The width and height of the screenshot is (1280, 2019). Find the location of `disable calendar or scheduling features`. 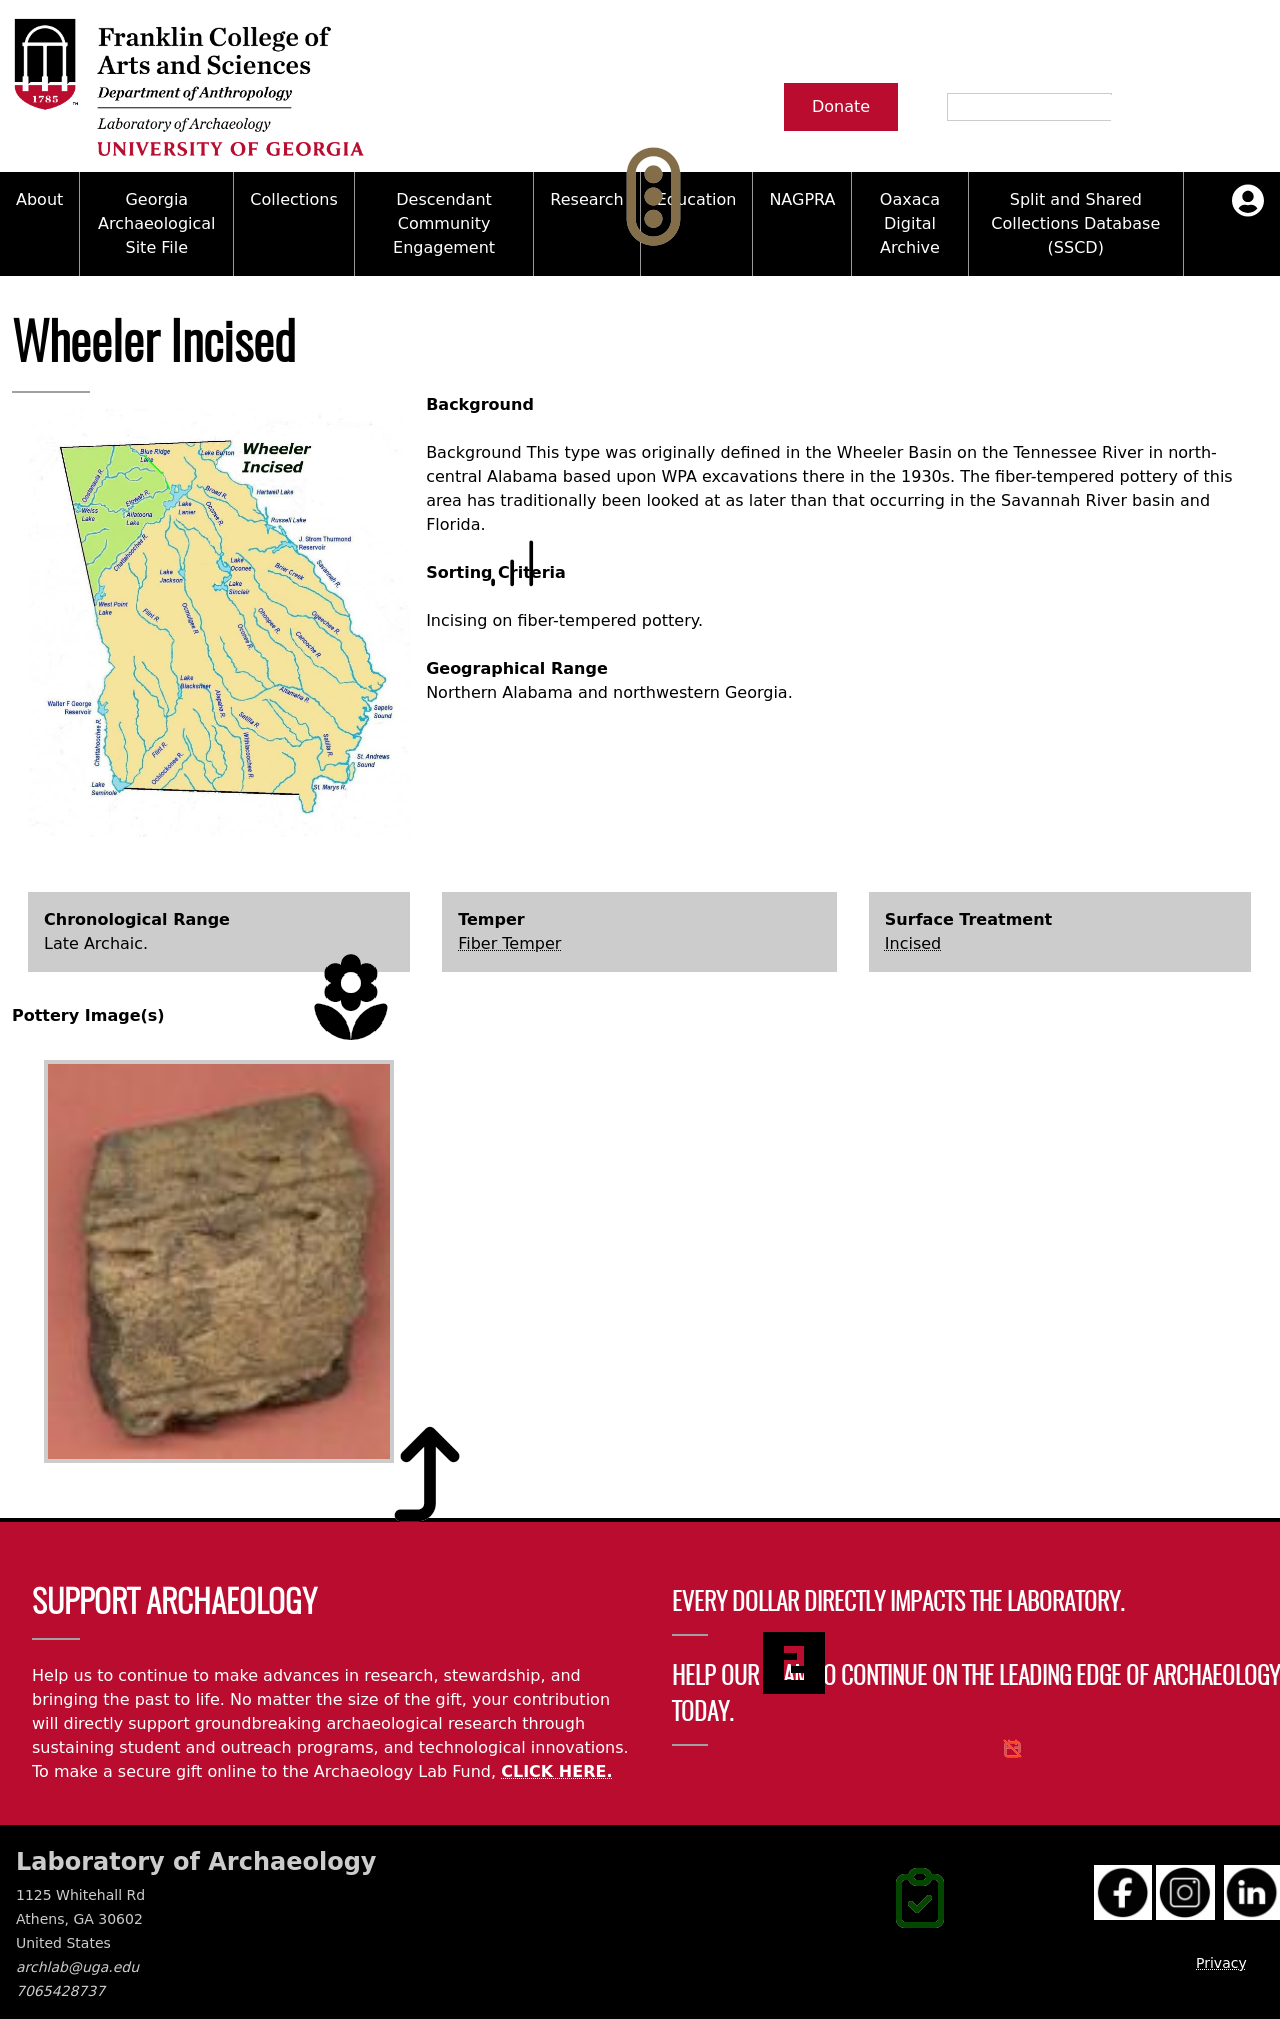

disable calendar or scheduling features is located at coordinates (1012, 1748).